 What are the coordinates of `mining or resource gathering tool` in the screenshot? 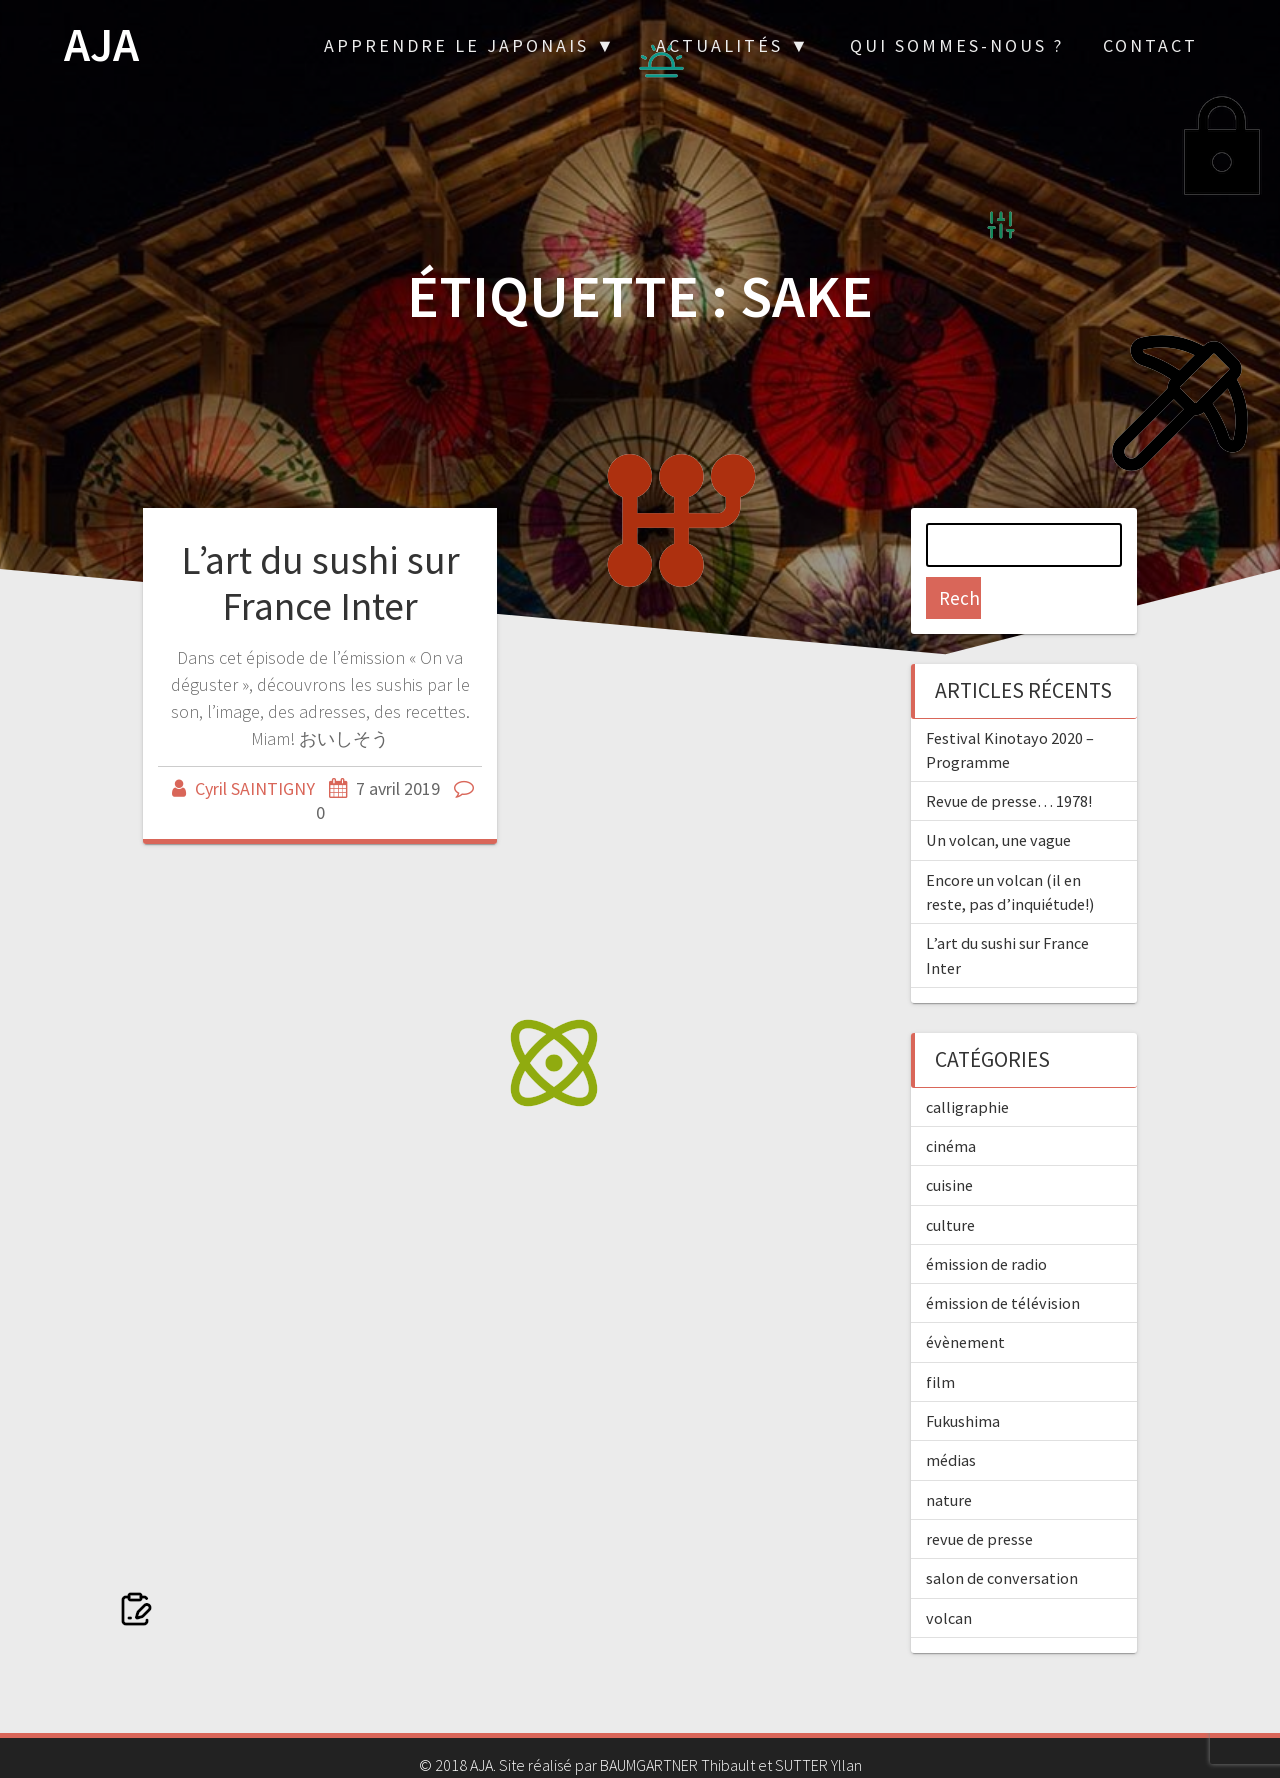 It's located at (1180, 403).